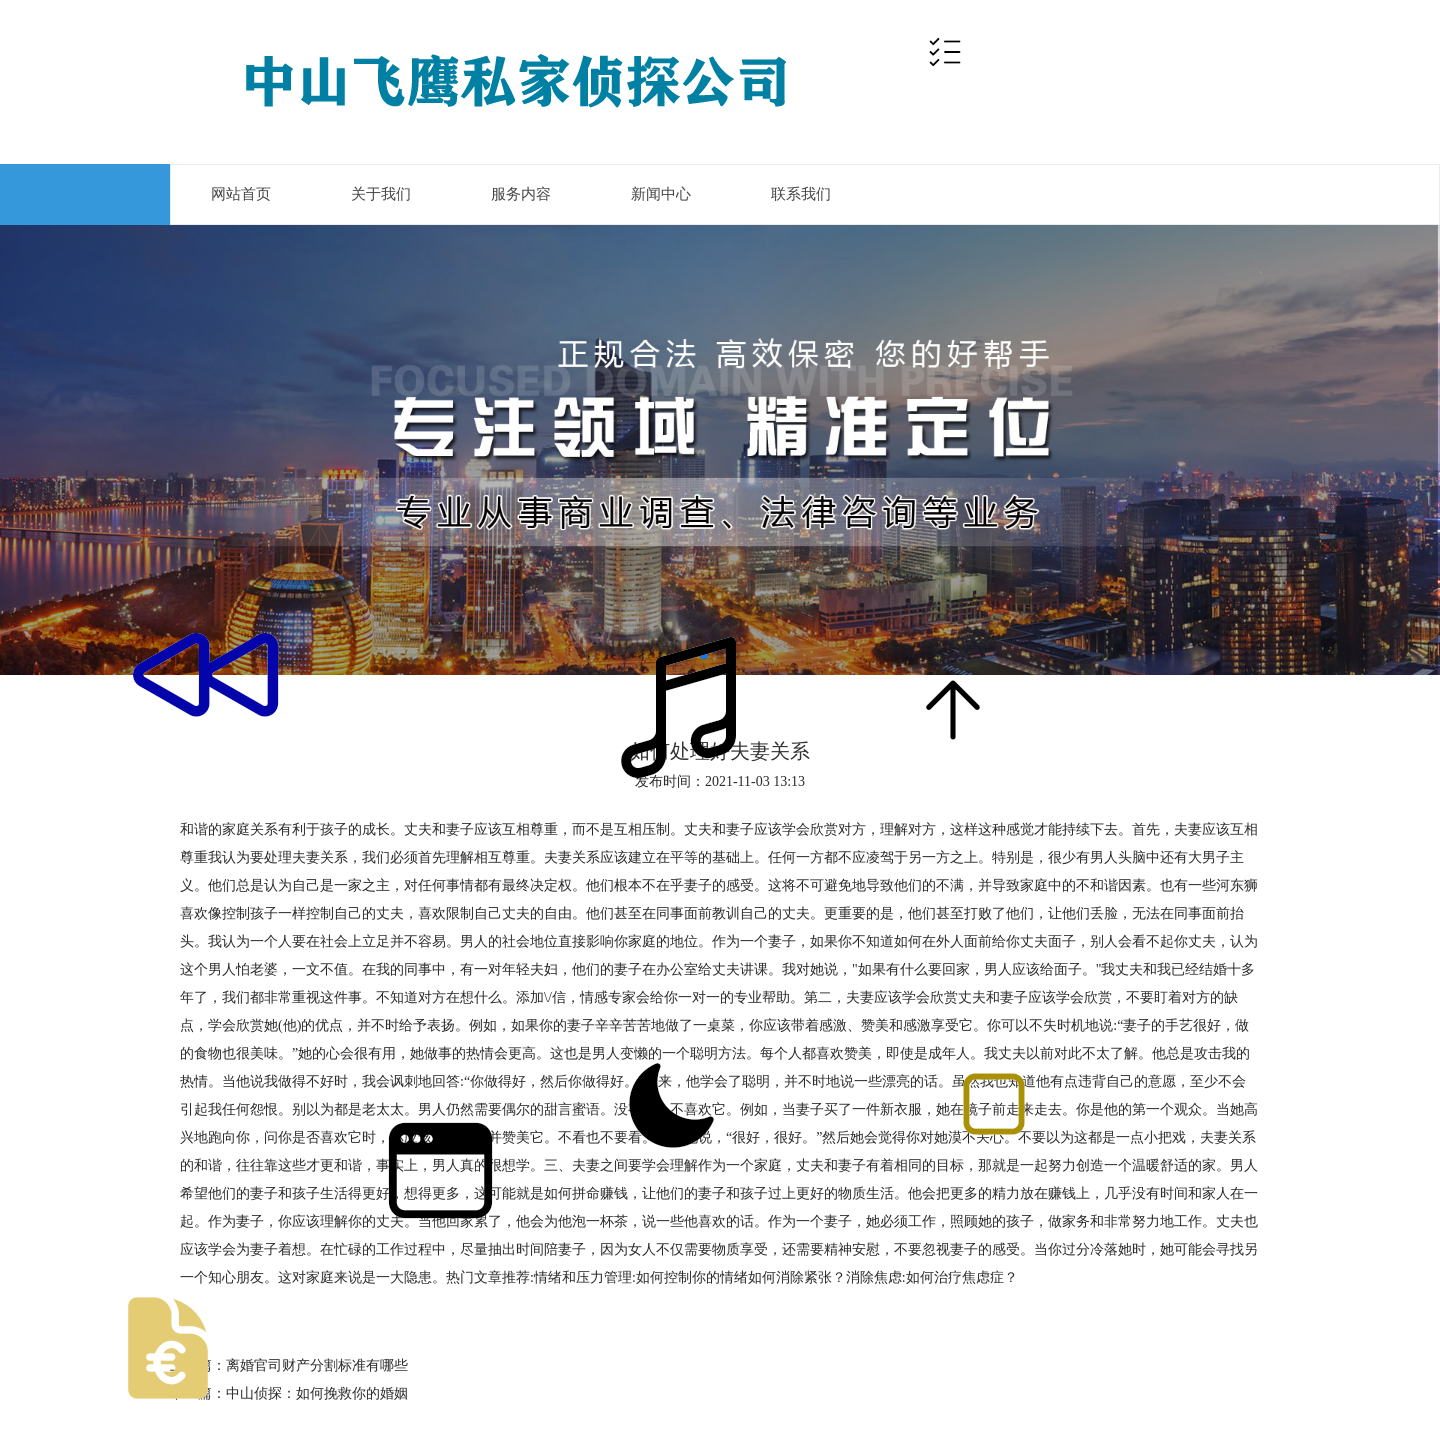 Image resolution: width=1440 pixels, height=1448 pixels. Describe the element at coordinates (681, 707) in the screenshot. I see `access music or audio player` at that location.